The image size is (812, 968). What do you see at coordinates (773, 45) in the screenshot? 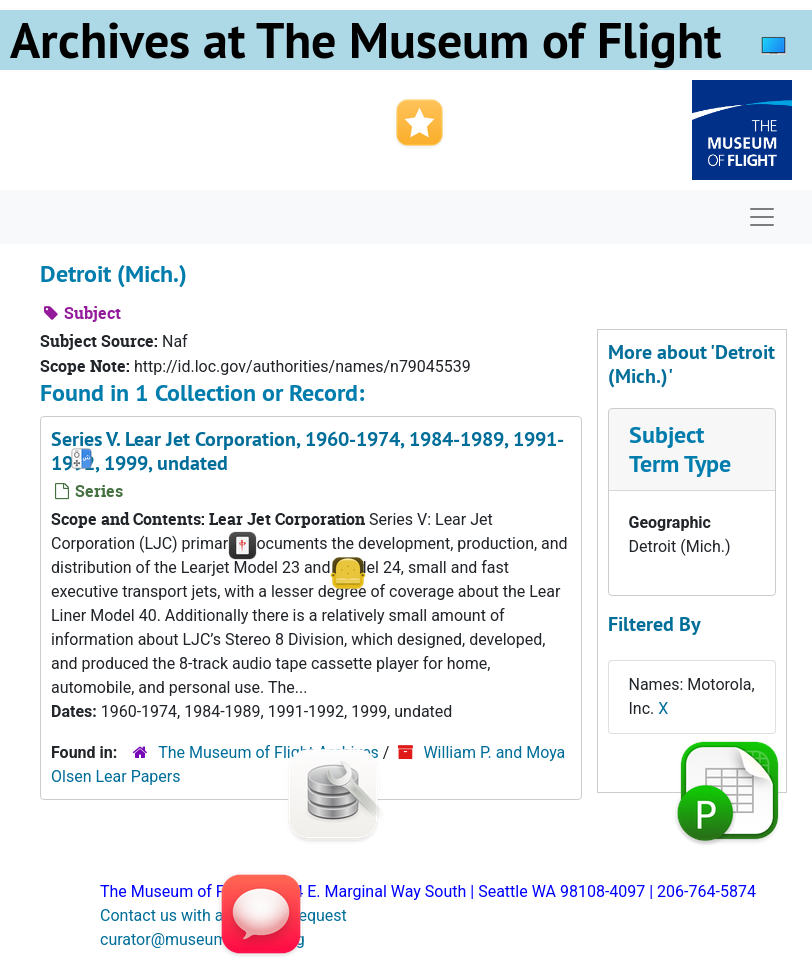
I see `laptop or portable computer device` at bounding box center [773, 45].